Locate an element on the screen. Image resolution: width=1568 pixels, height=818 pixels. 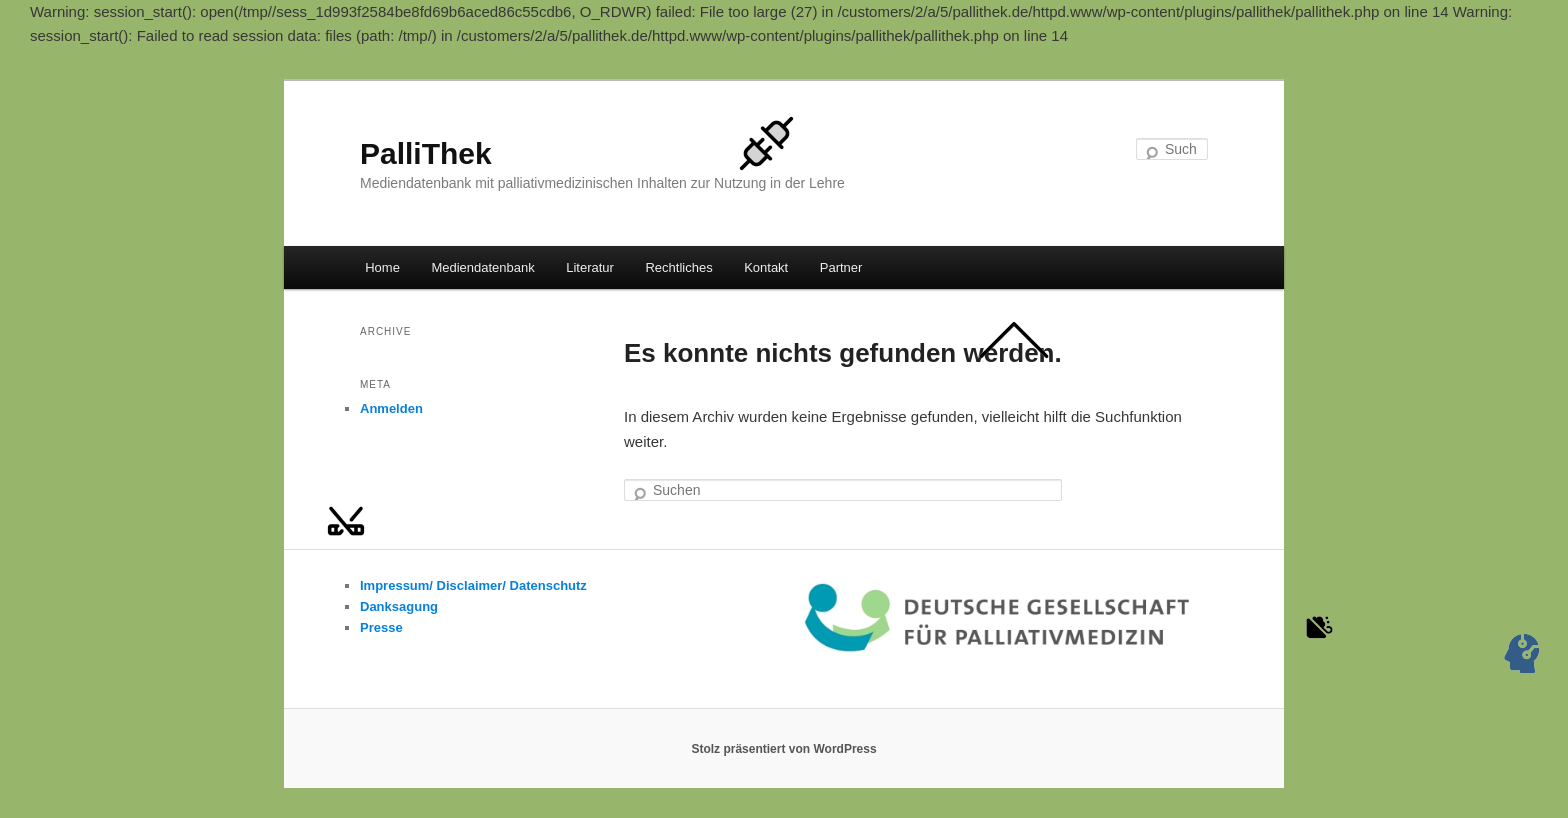
connect or manage device connections is located at coordinates (766, 143).